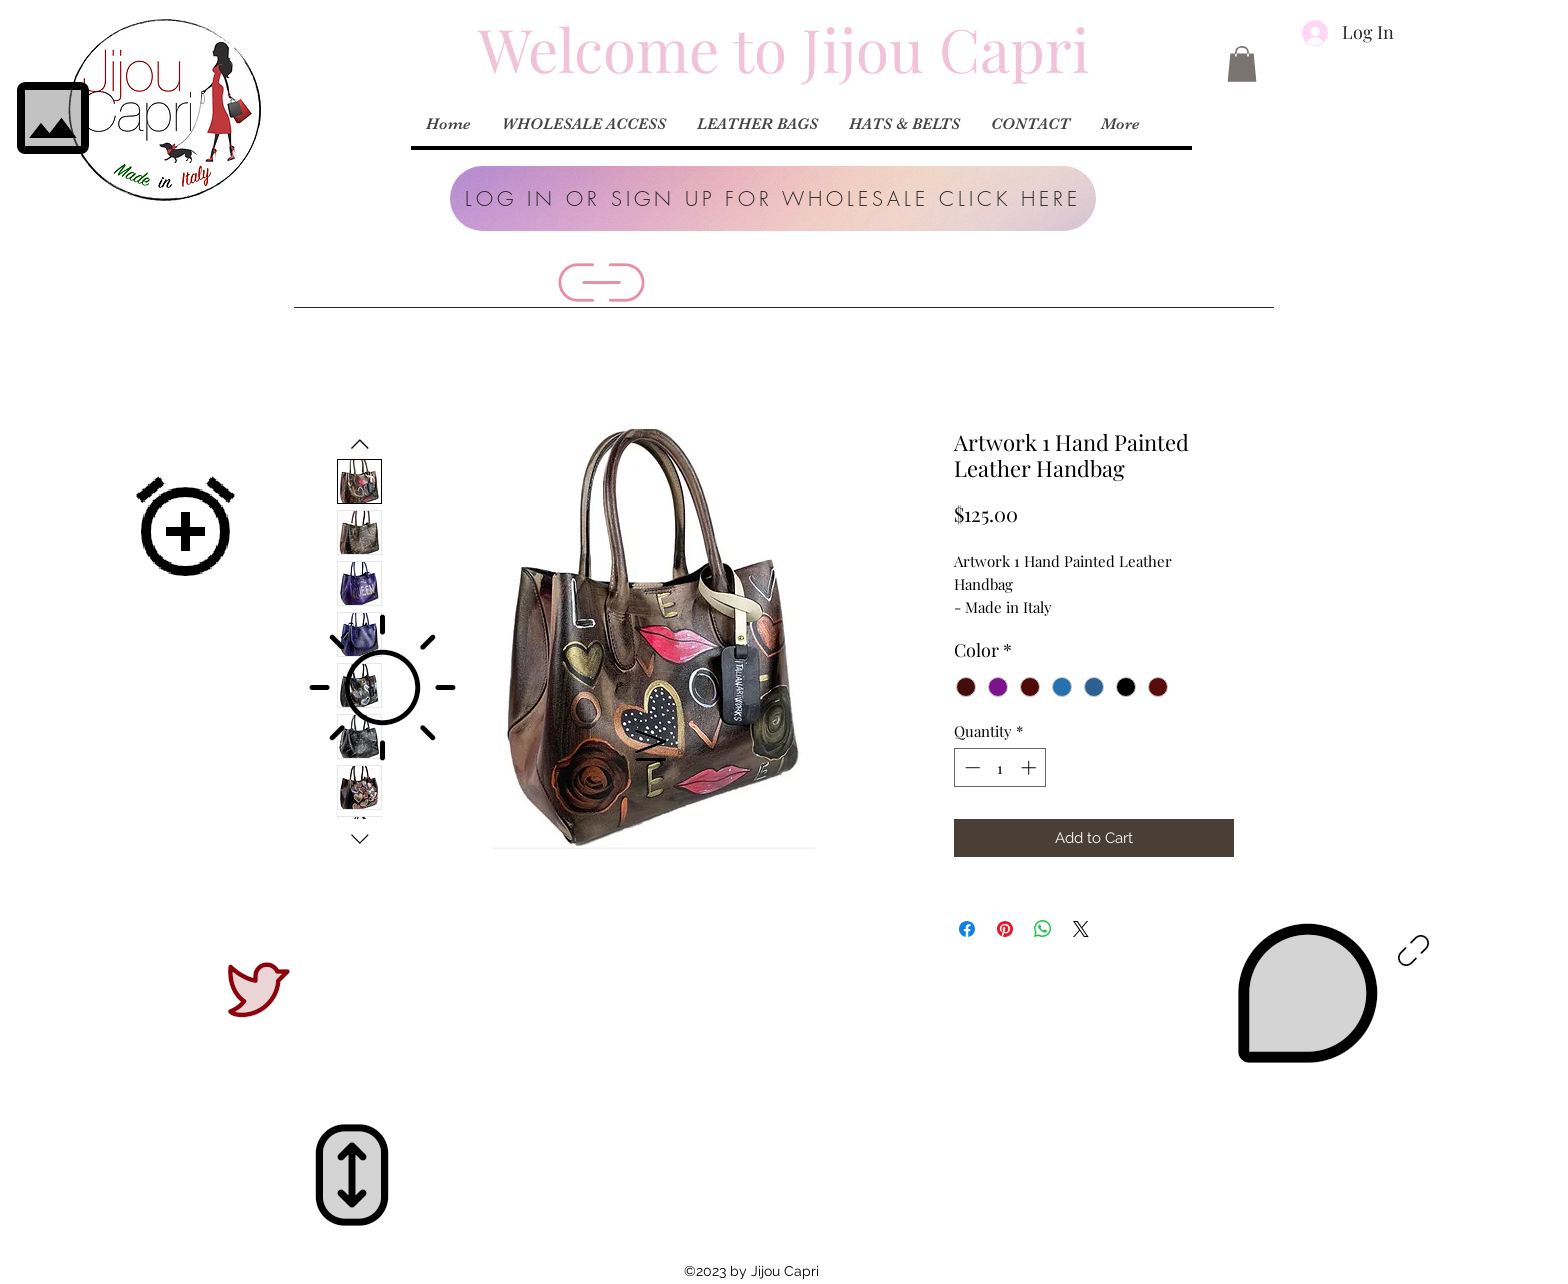 The image size is (1568, 1284). What do you see at coordinates (1413, 950) in the screenshot?
I see `unlink or disconnect a URL` at bounding box center [1413, 950].